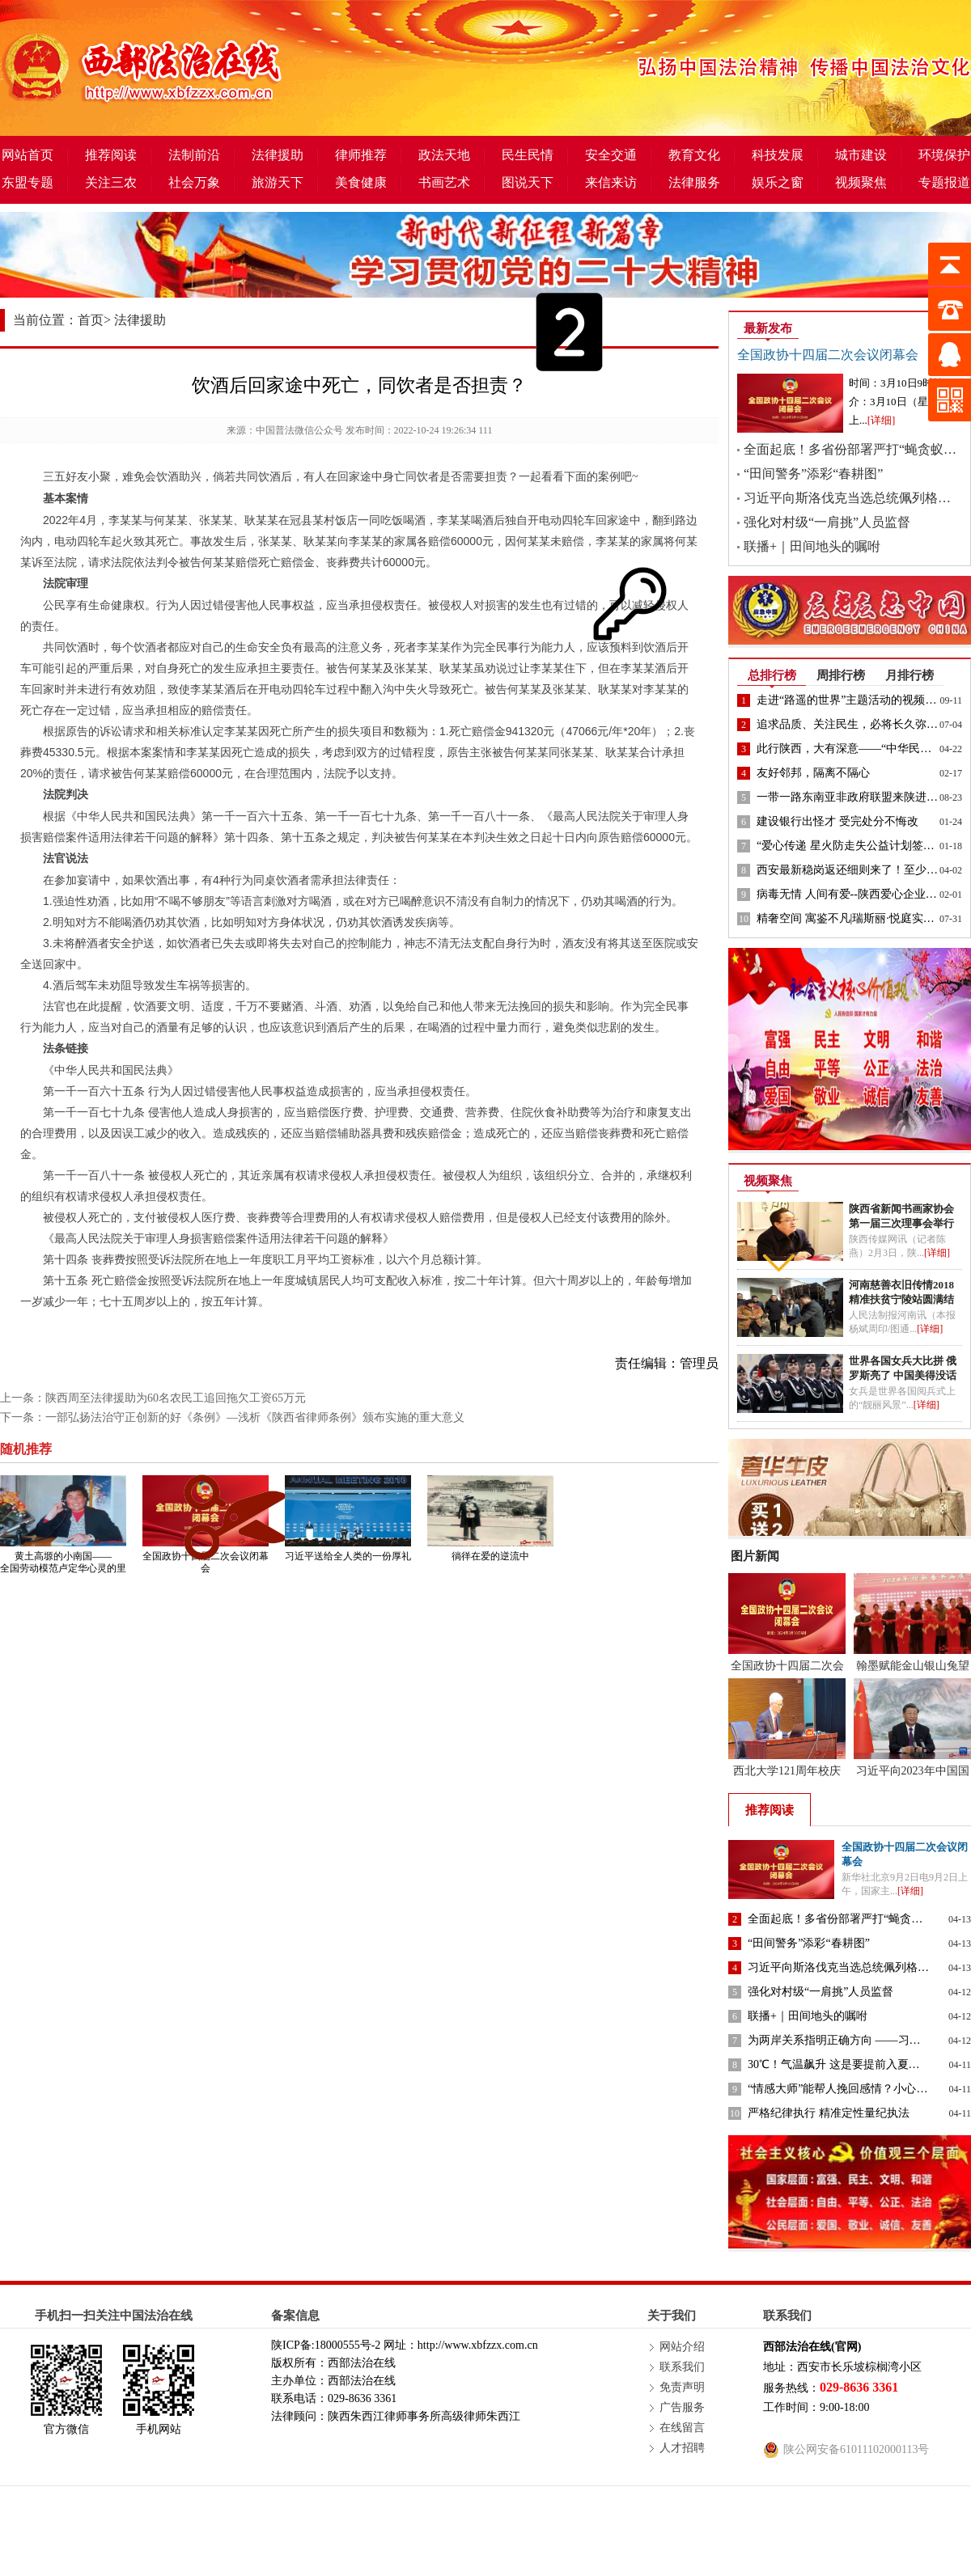 This screenshot has height=2576, width=971. What do you see at coordinates (234, 1517) in the screenshot?
I see `cut selected content` at bounding box center [234, 1517].